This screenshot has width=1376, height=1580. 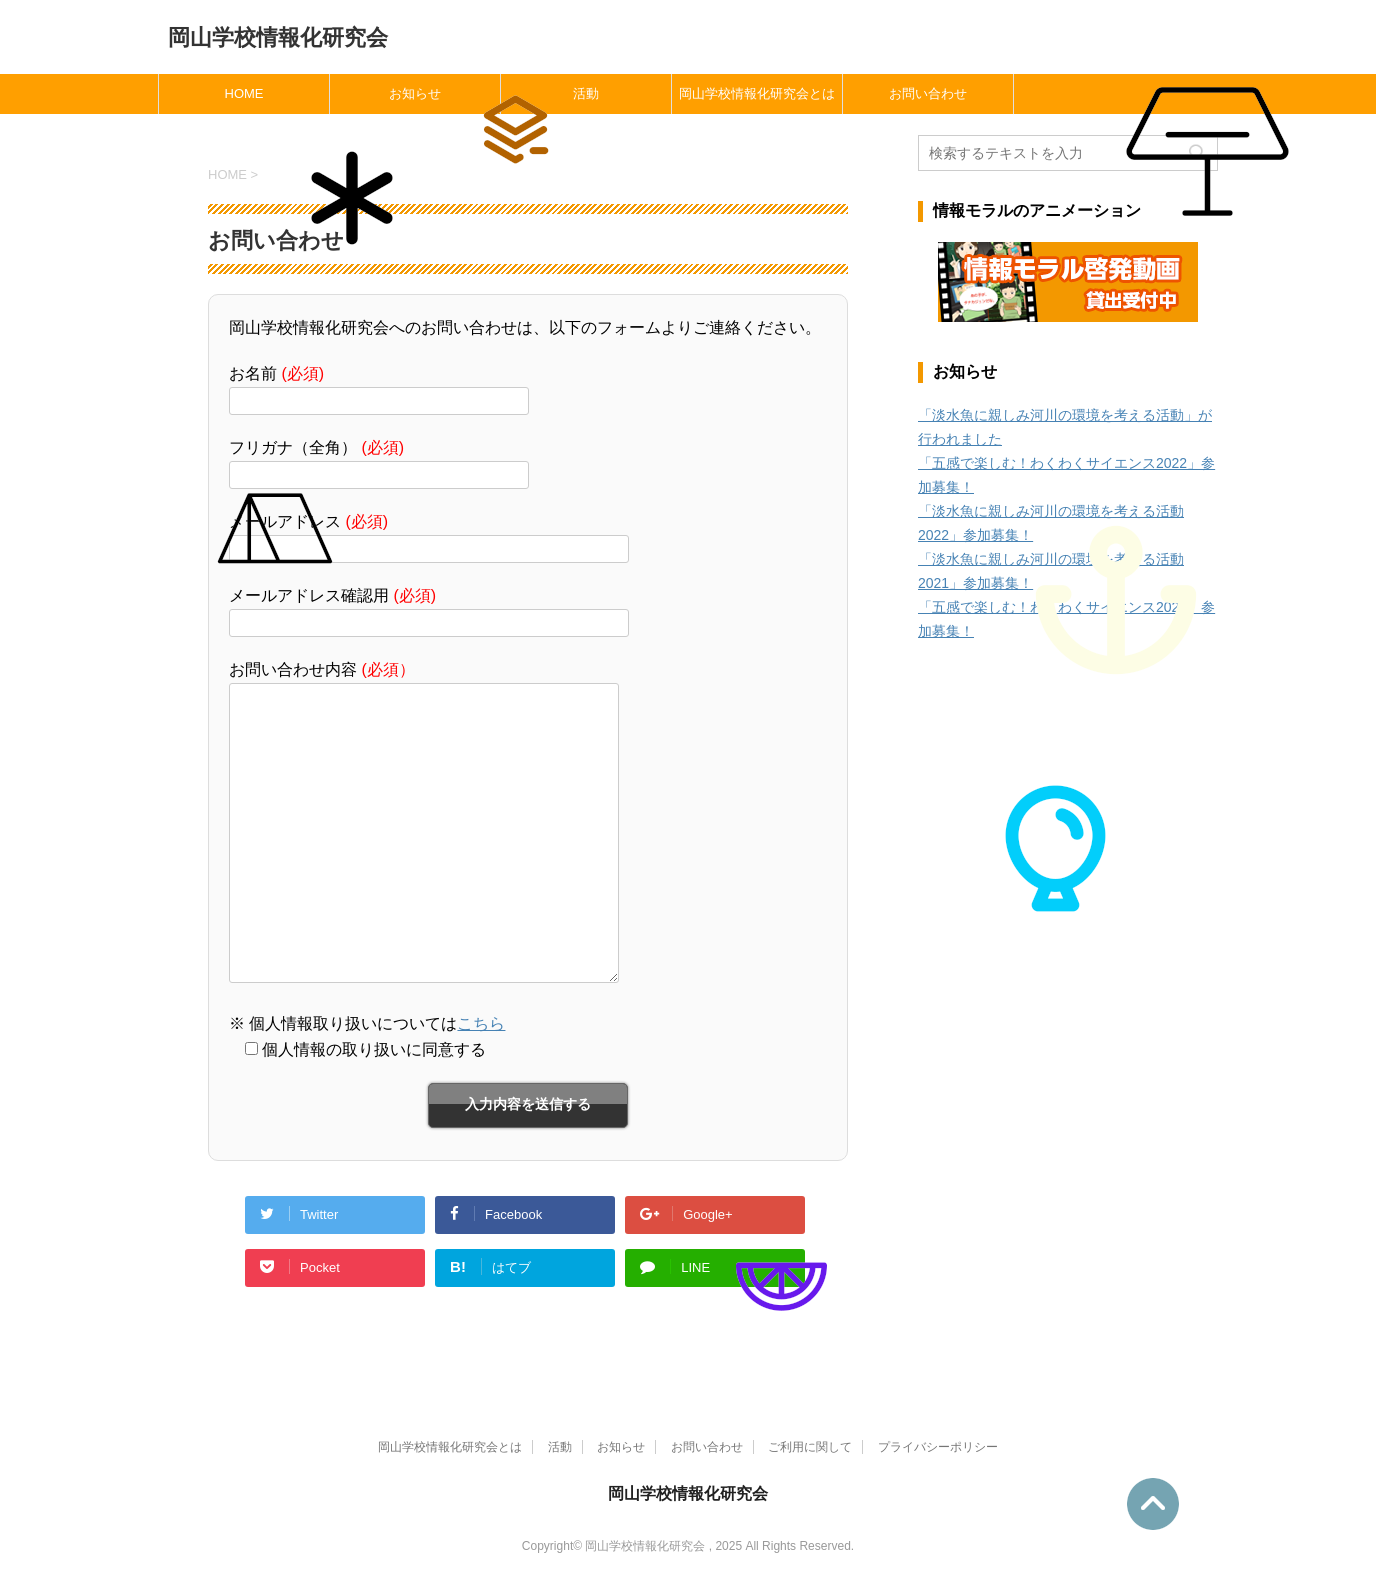 I want to click on indicates a required field in a form, so click(x=352, y=198).